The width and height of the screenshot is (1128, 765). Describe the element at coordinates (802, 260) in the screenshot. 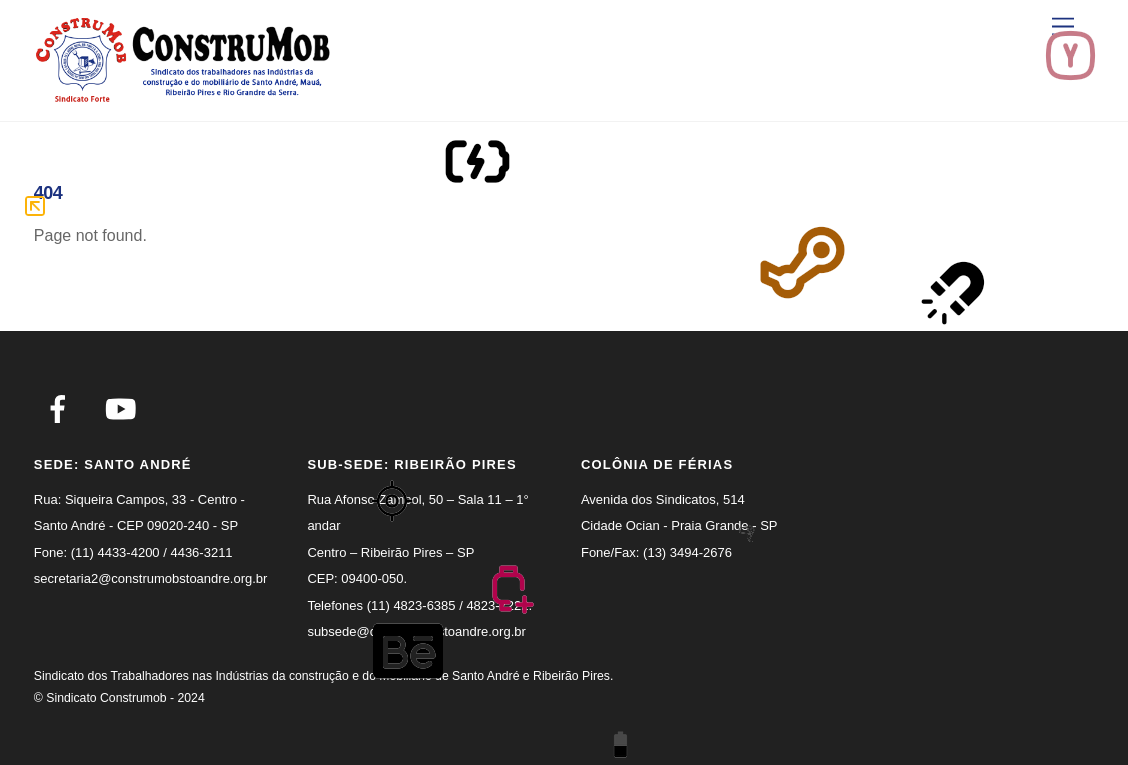

I see `open Steam gaming platform` at that location.